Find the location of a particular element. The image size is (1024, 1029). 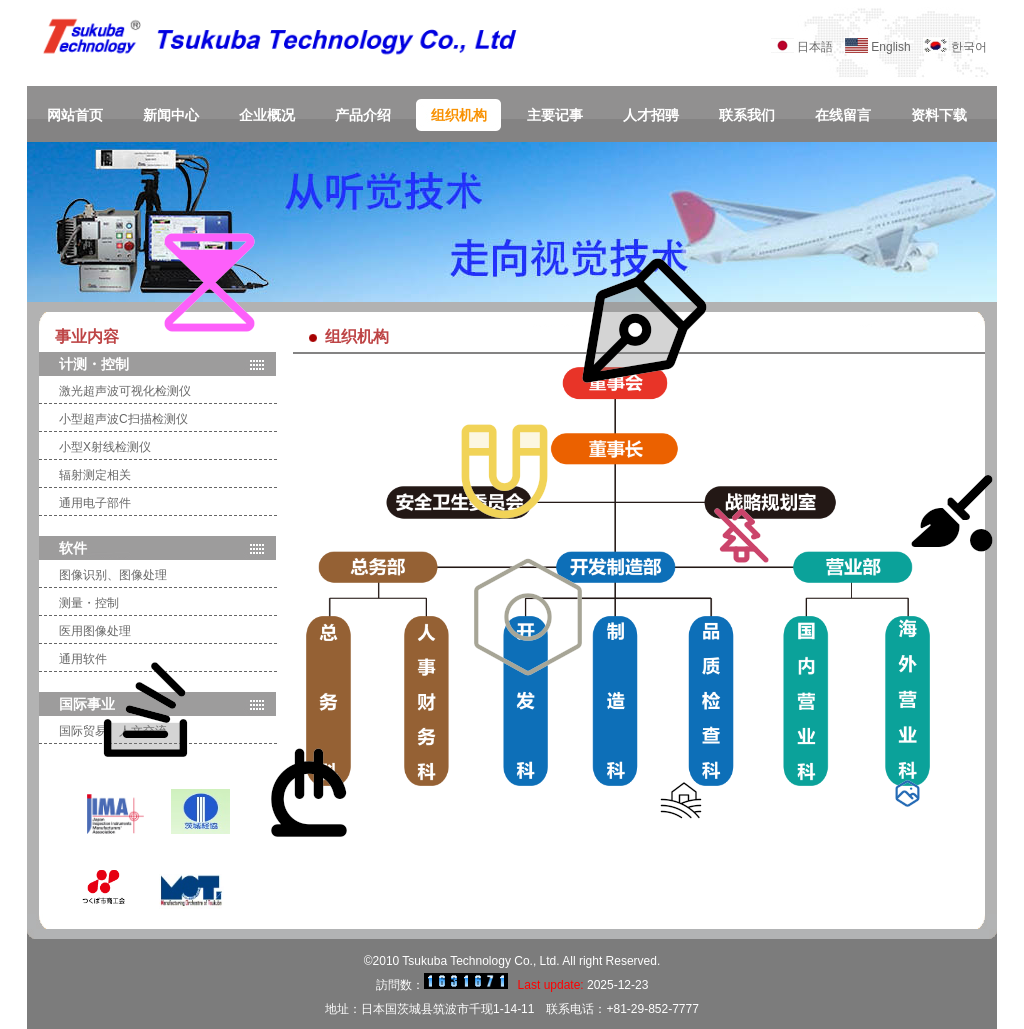

quidditch or broomstick sports game mode is located at coordinates (952, 511).